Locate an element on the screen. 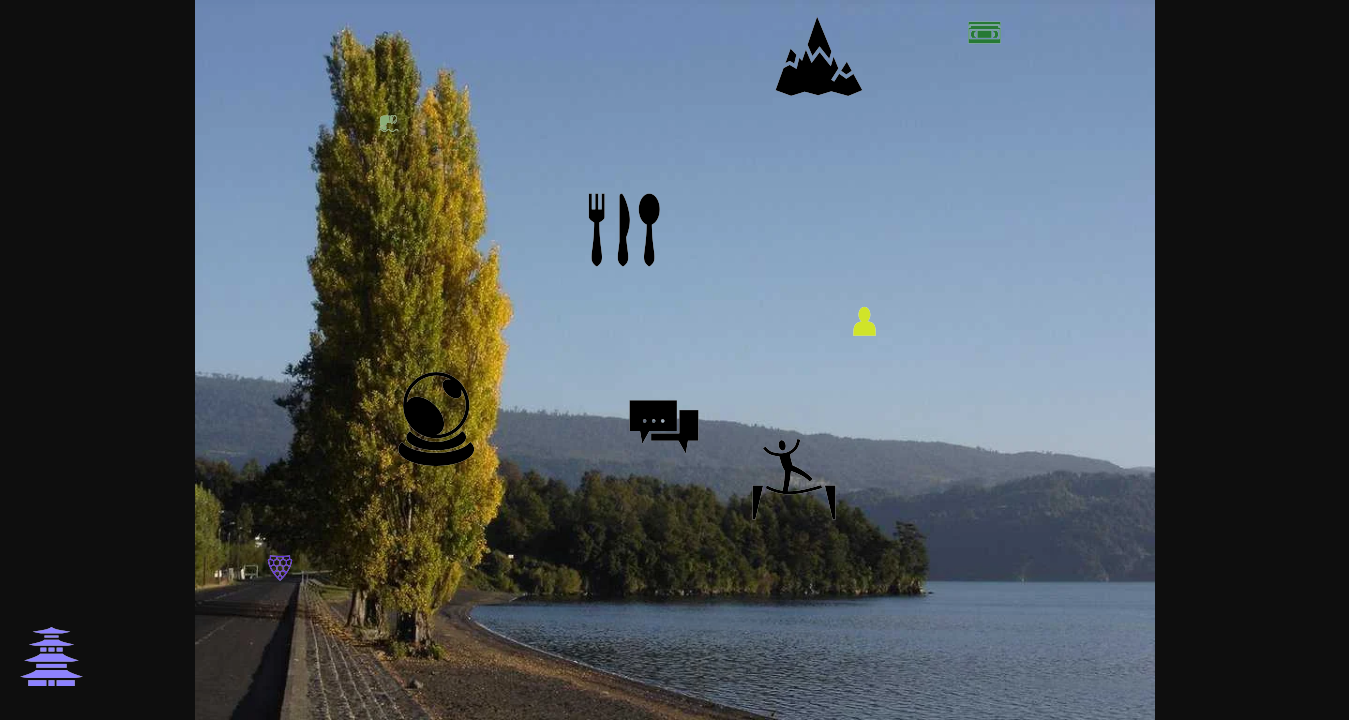  access retro or archived video content is located at coordinates (984, 33).